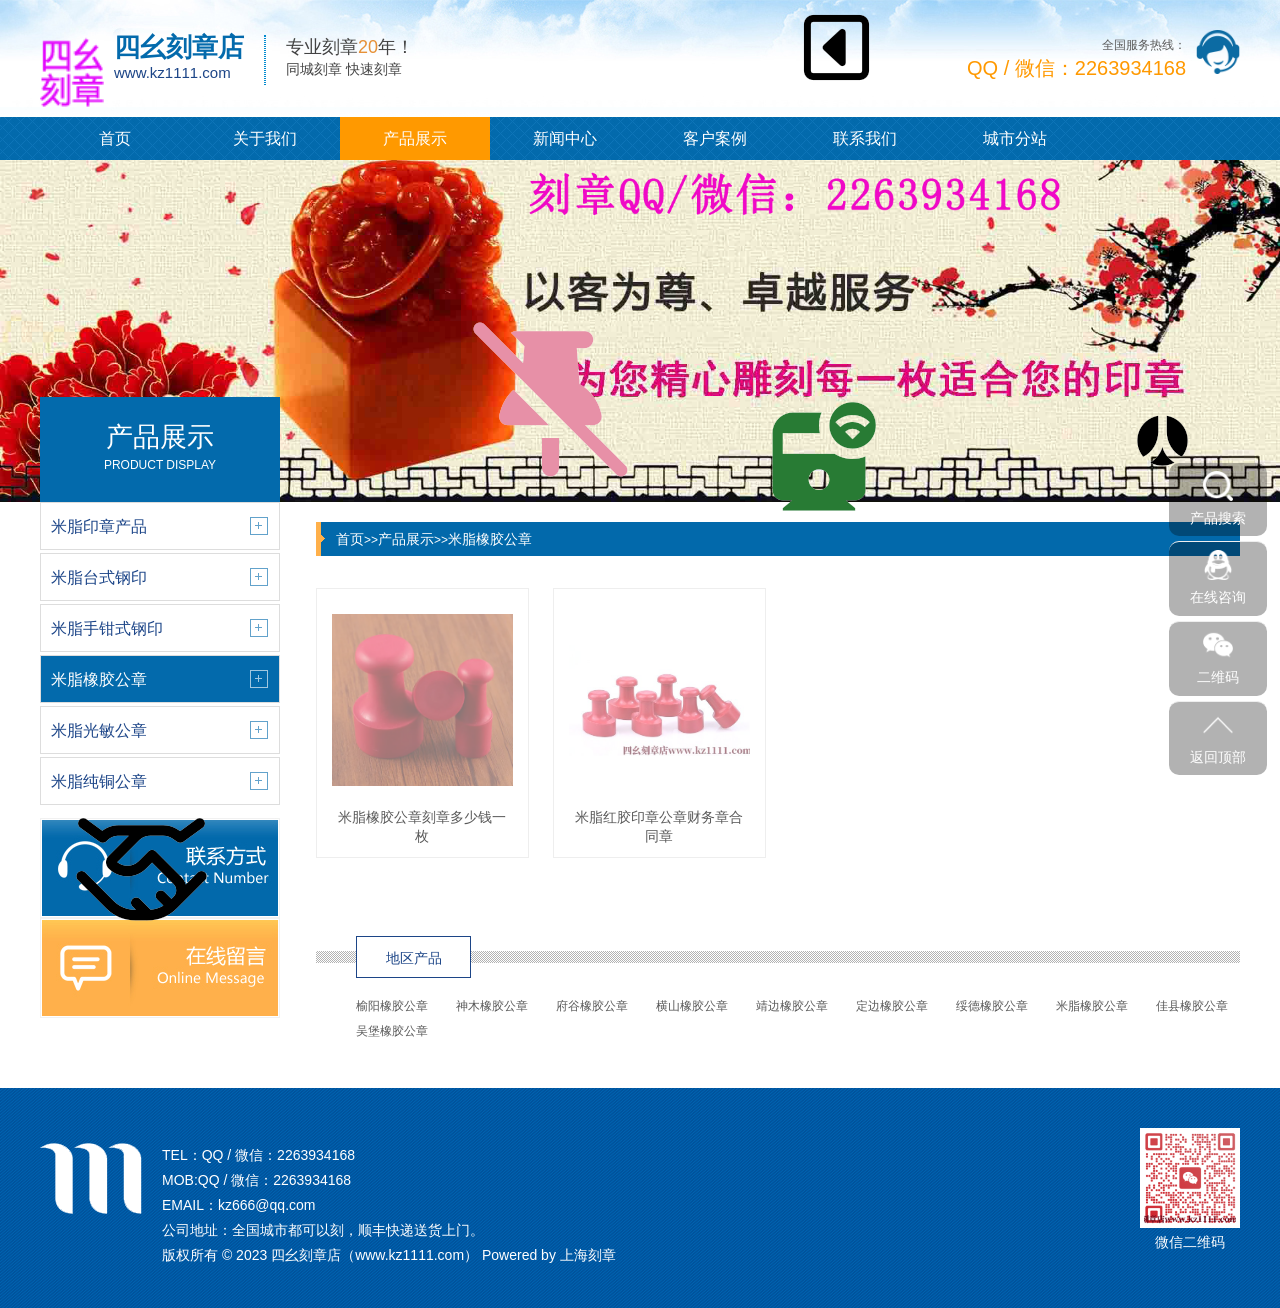  Describe the element at coordinates (550, 399) in the screenshot. I see `unpin this item` at that location.